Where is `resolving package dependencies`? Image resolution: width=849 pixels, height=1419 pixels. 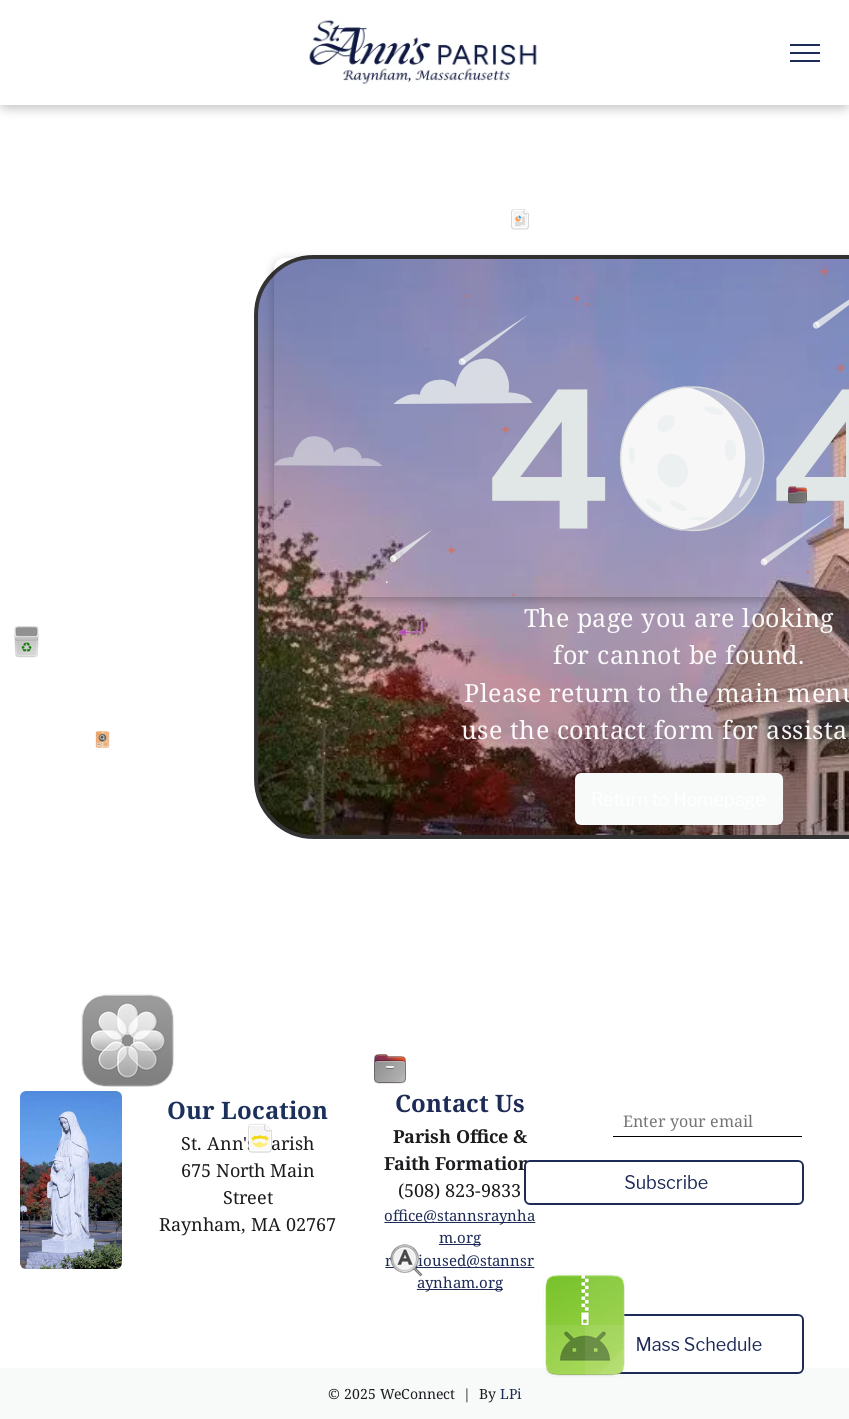 resolving package dependencies is located at coordinates (102, 739).